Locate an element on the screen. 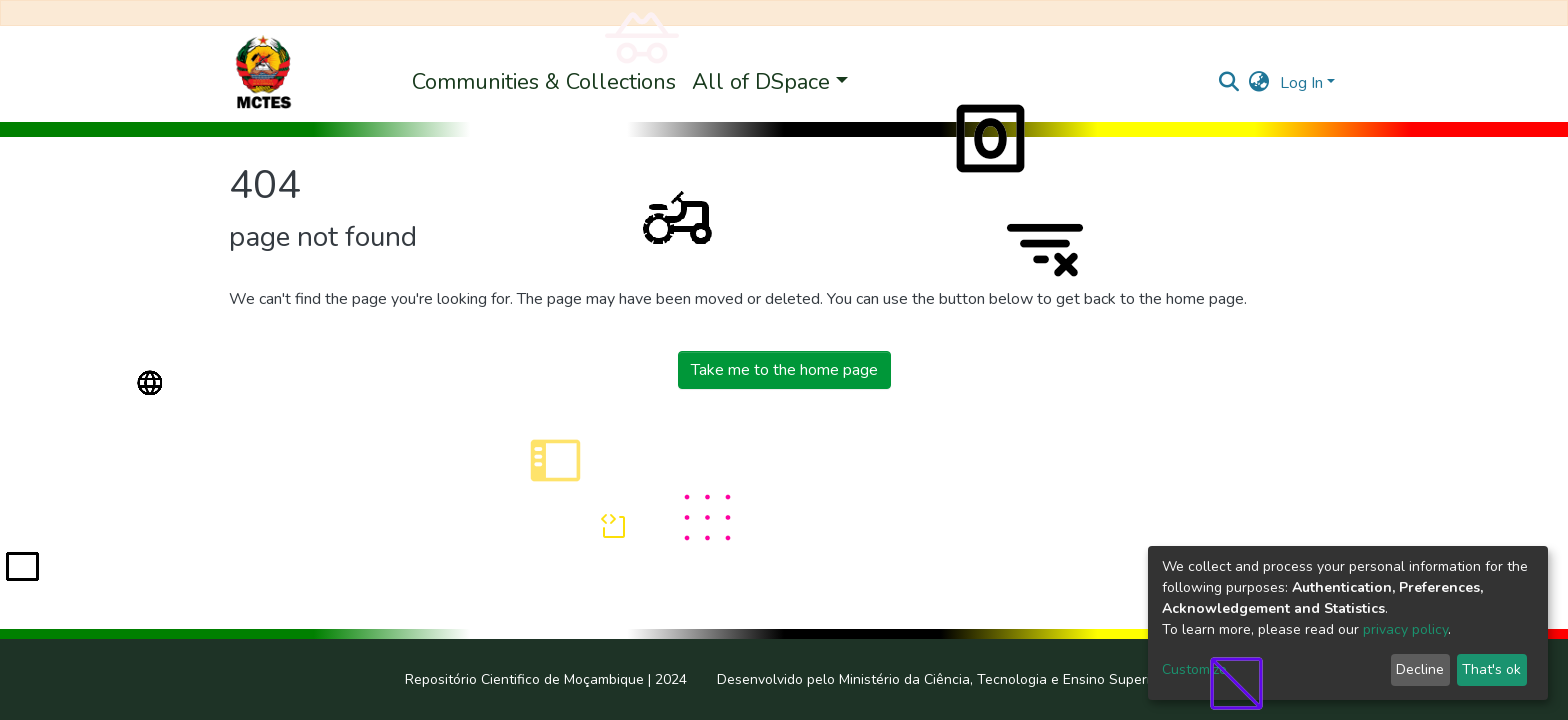 The height and width of the screenshot is (720, 1568). insert a code block or snippet is located at coordinates (614, 527).